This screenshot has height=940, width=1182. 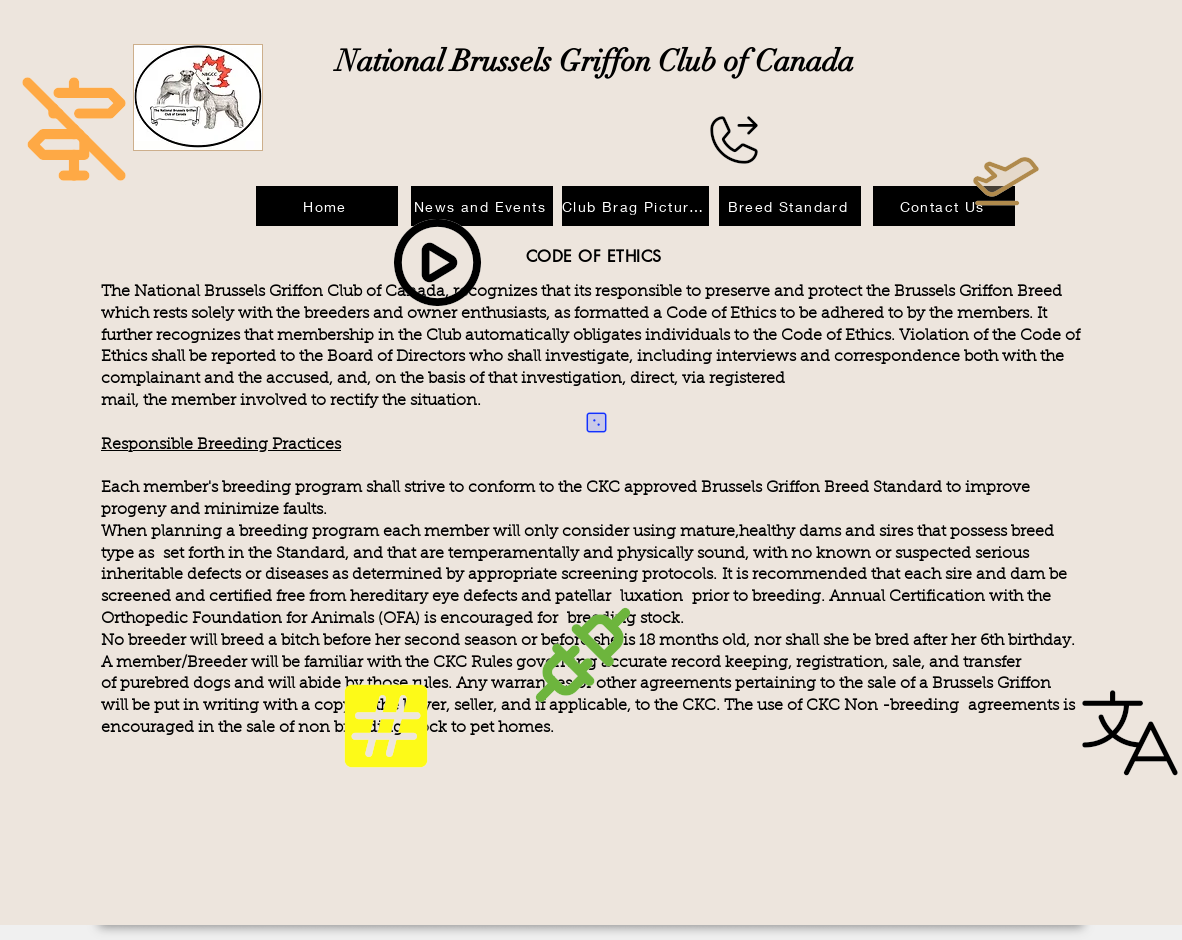 I want to click on transfer an active call, so click(x=735, y=139).